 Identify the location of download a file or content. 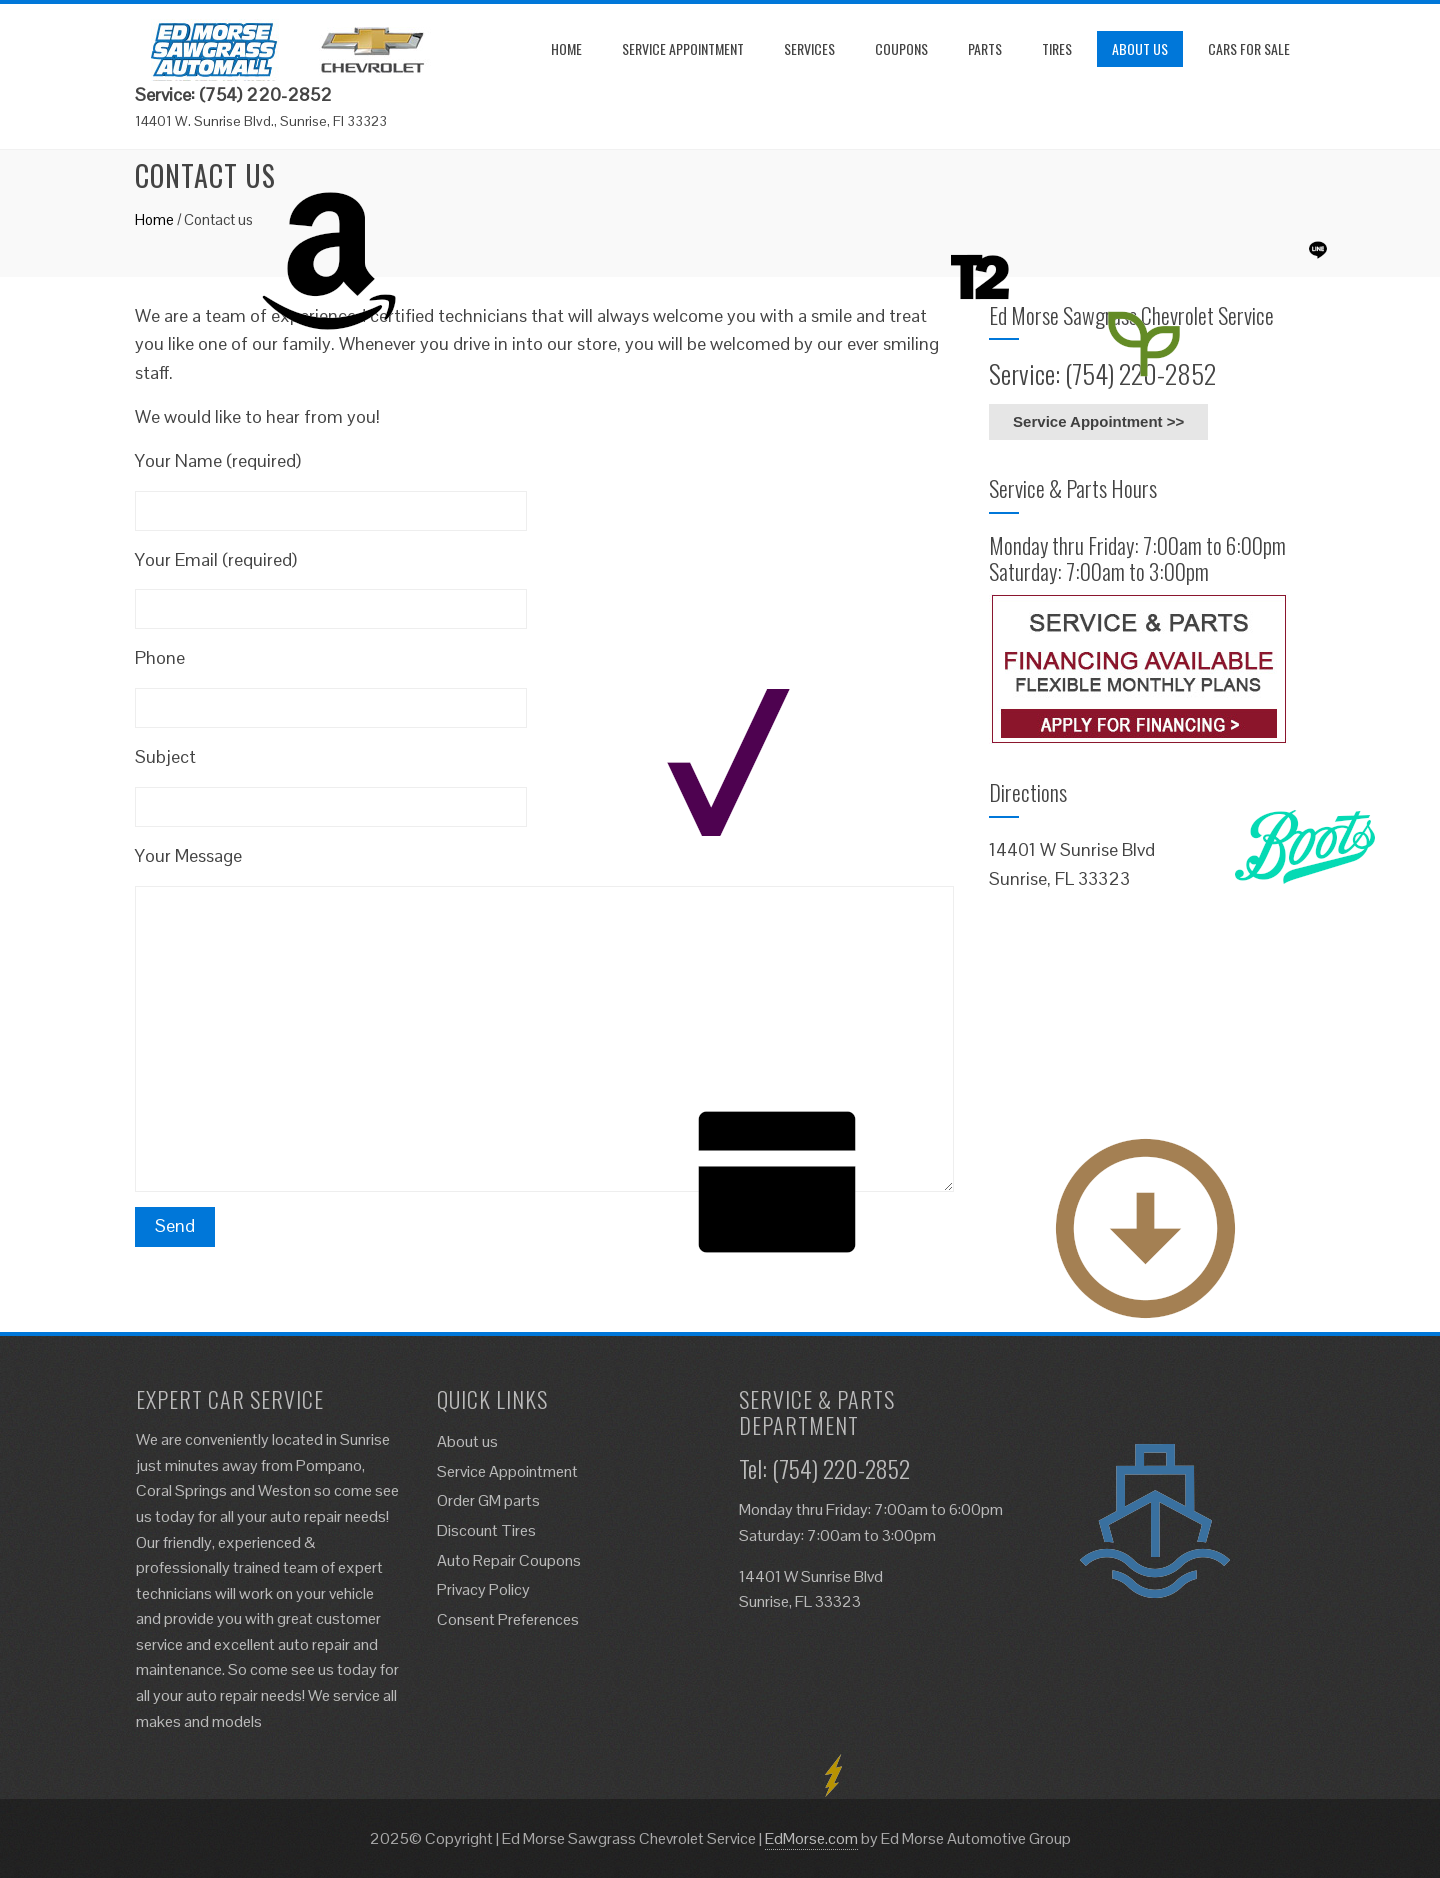
(1145, 1228).